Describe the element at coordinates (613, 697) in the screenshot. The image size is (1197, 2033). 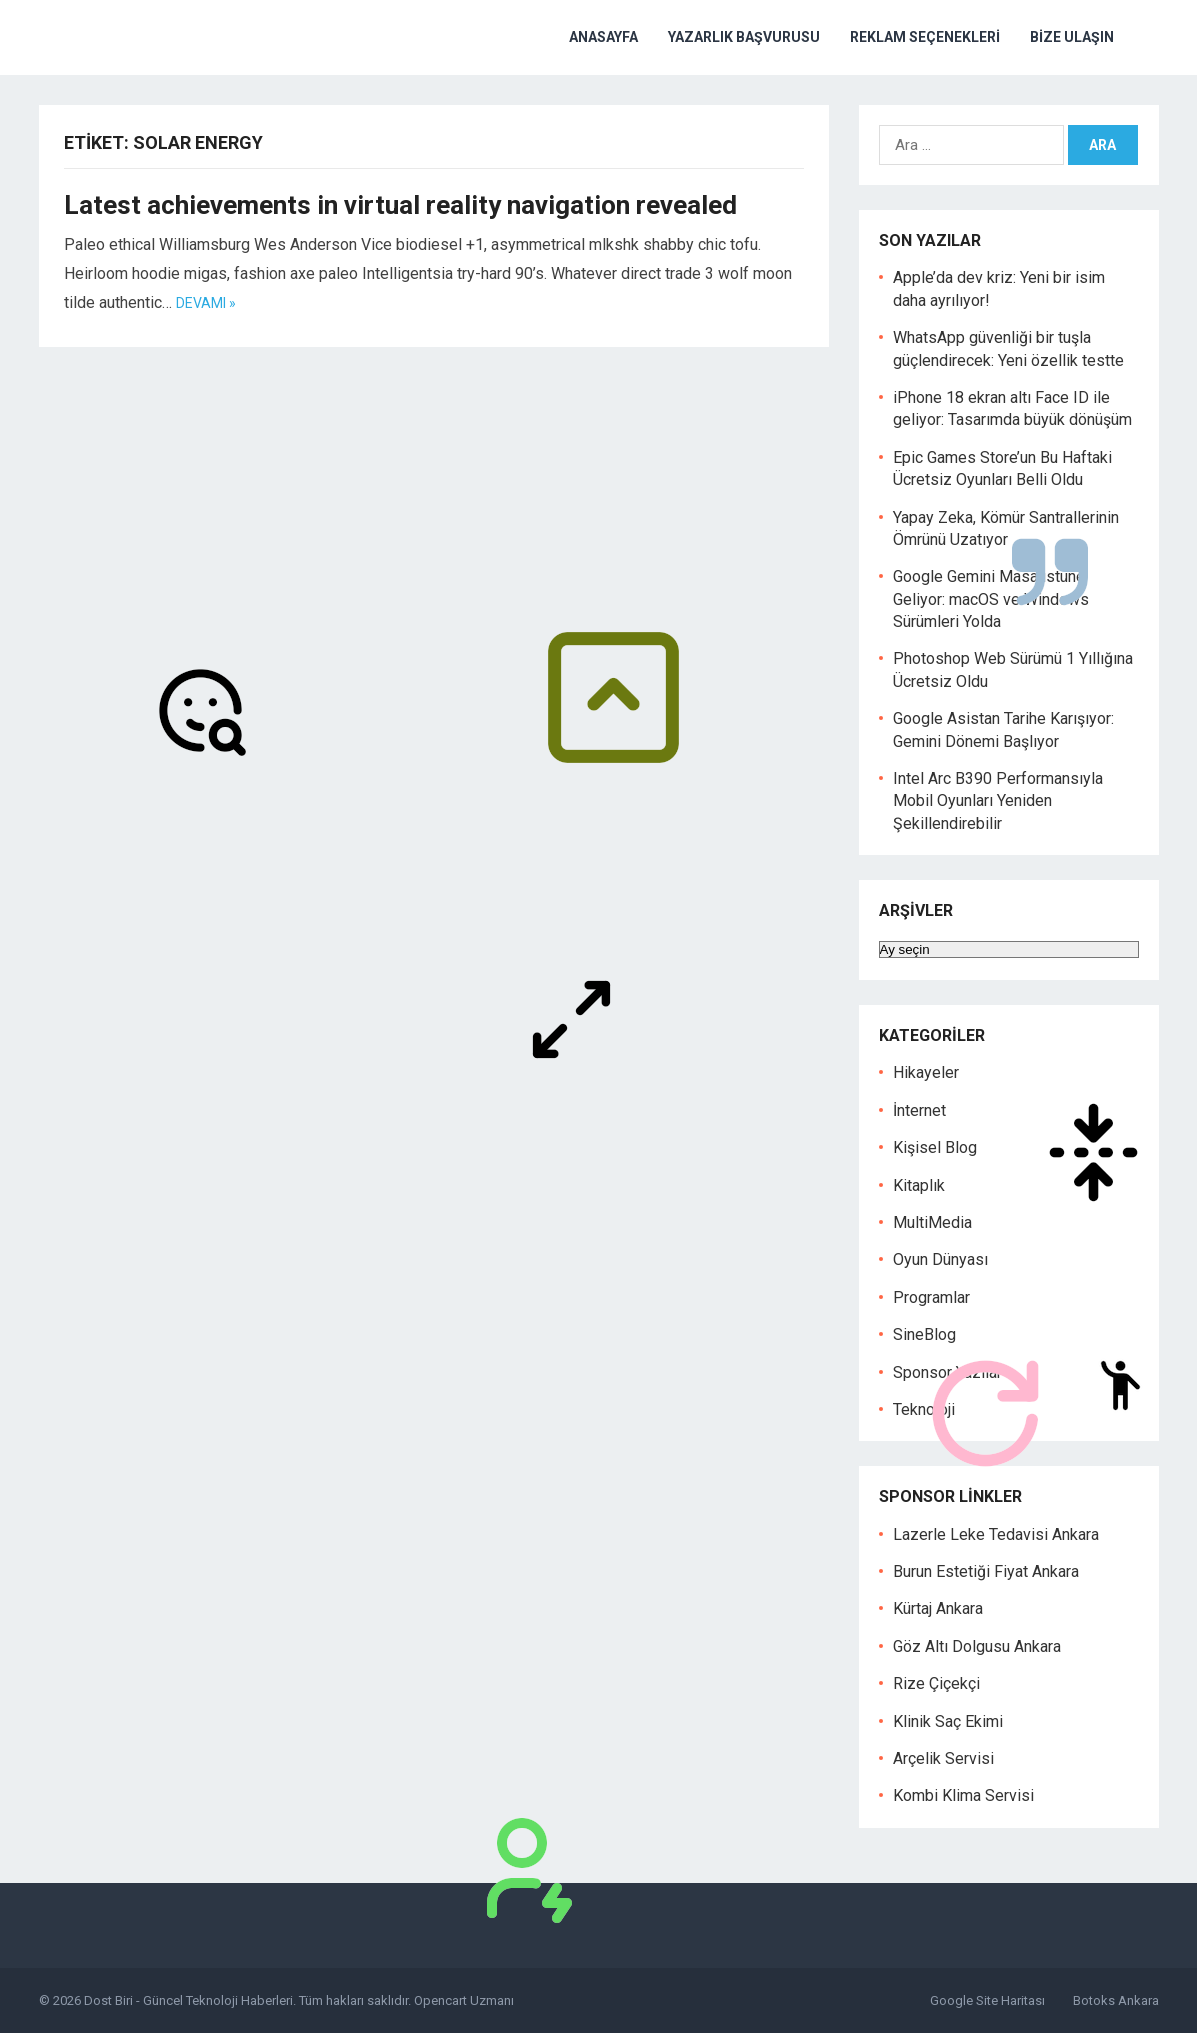
I see `collapse or minimize a section` at that location.